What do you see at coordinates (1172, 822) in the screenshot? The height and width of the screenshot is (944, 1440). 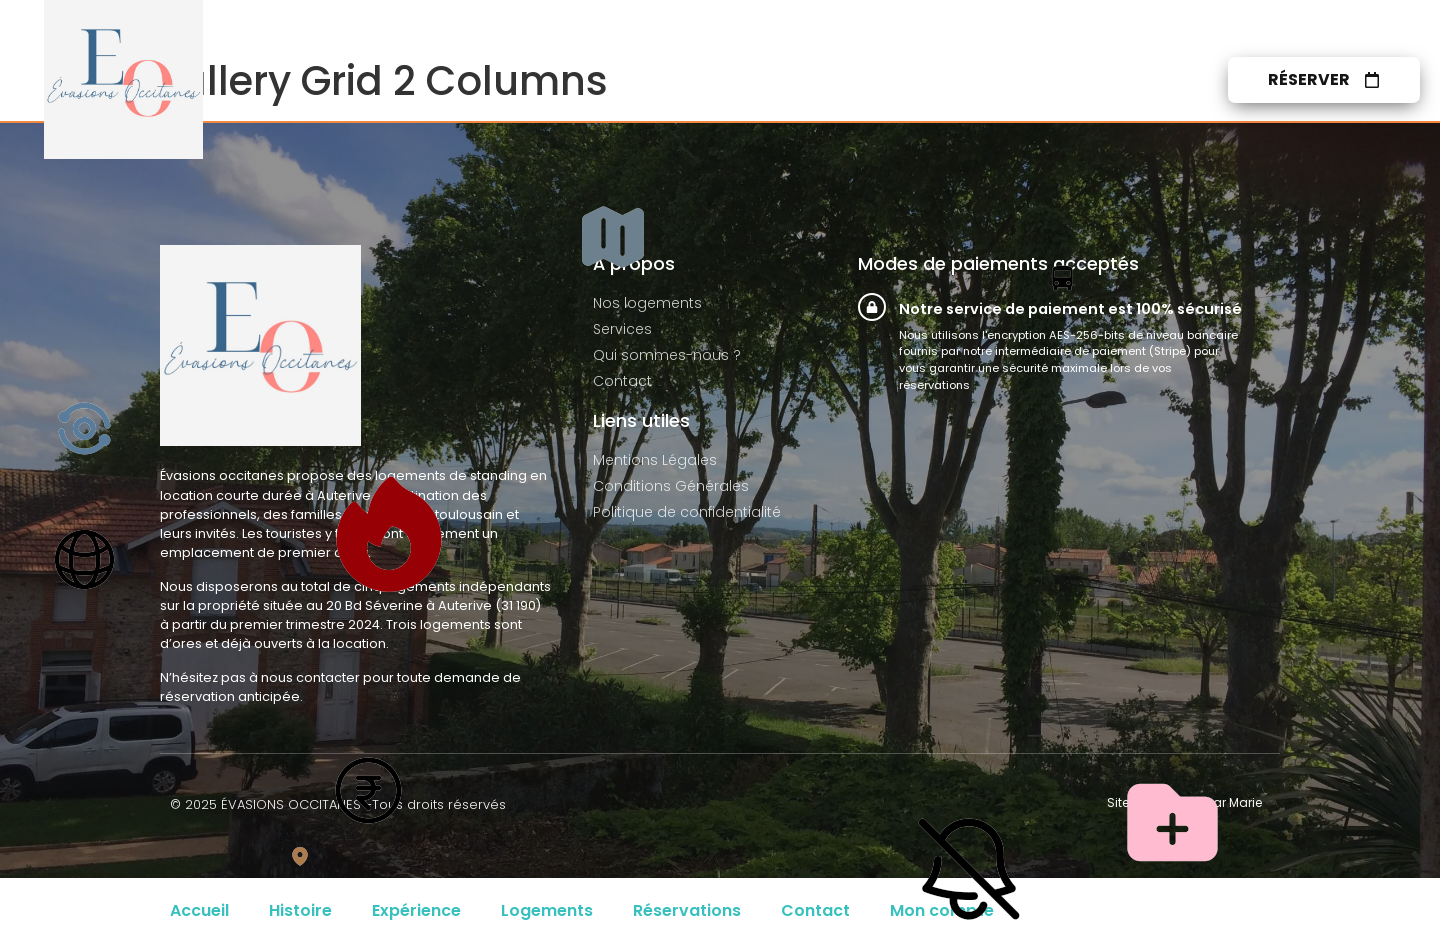 I see `create a new folder` at bounding box center [1172, 822].